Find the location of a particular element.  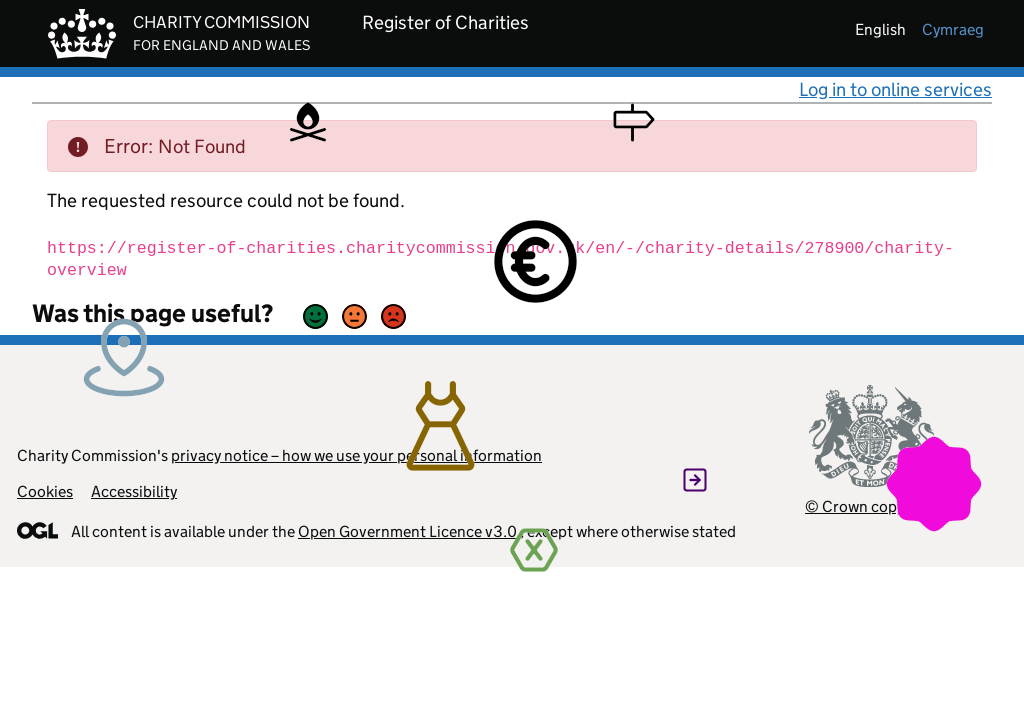

access outdoor or camping-related features is located at coordinates (308, 122).